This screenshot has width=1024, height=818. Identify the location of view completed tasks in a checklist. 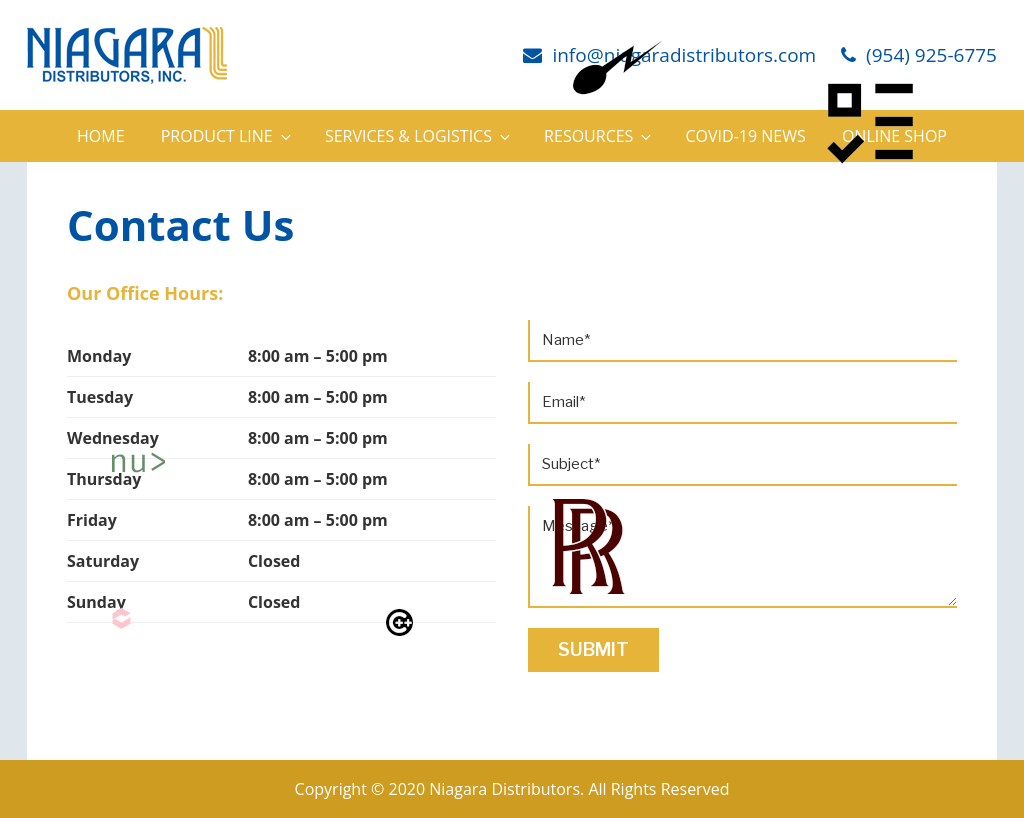
(870, 121).